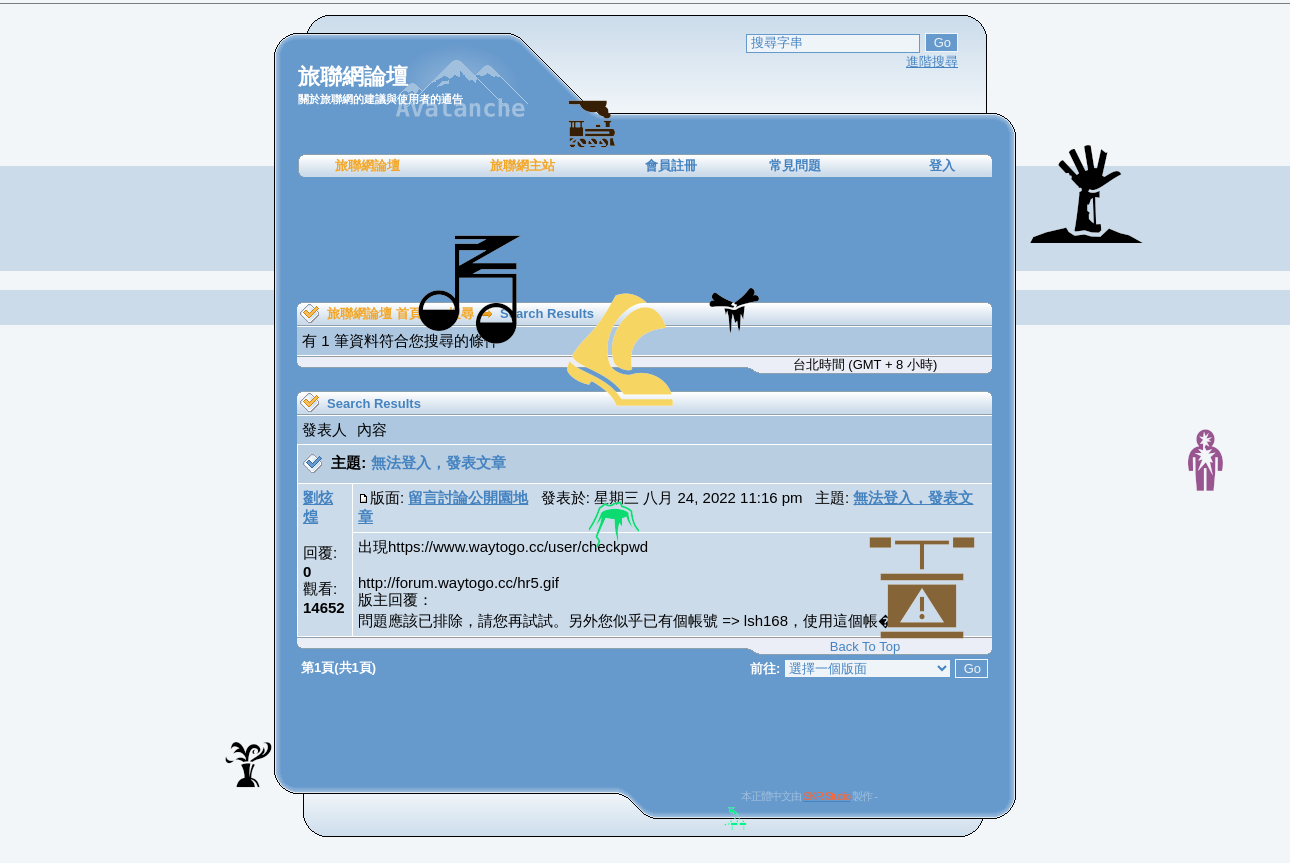 The width and height of the screenshot is (1290, 863). What do you see at coordinates (614, 522) in the screenshot?
I see `indicates a volcano or volcanic area on a map` at bounding box center [614, 522].